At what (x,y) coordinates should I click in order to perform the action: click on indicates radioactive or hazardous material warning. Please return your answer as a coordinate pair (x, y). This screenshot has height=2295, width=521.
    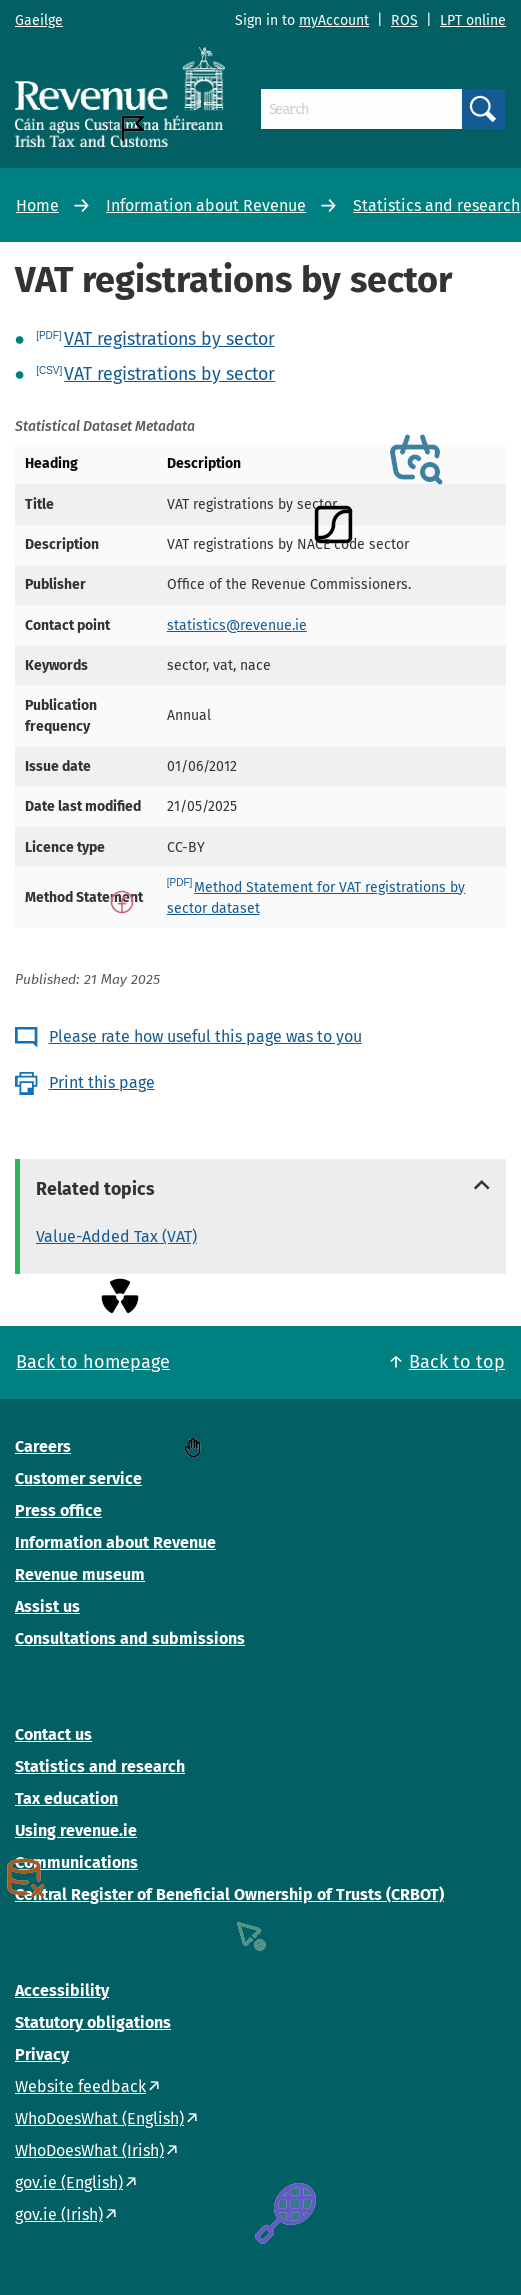
    Looking at the image, I should click on (120, 1297).